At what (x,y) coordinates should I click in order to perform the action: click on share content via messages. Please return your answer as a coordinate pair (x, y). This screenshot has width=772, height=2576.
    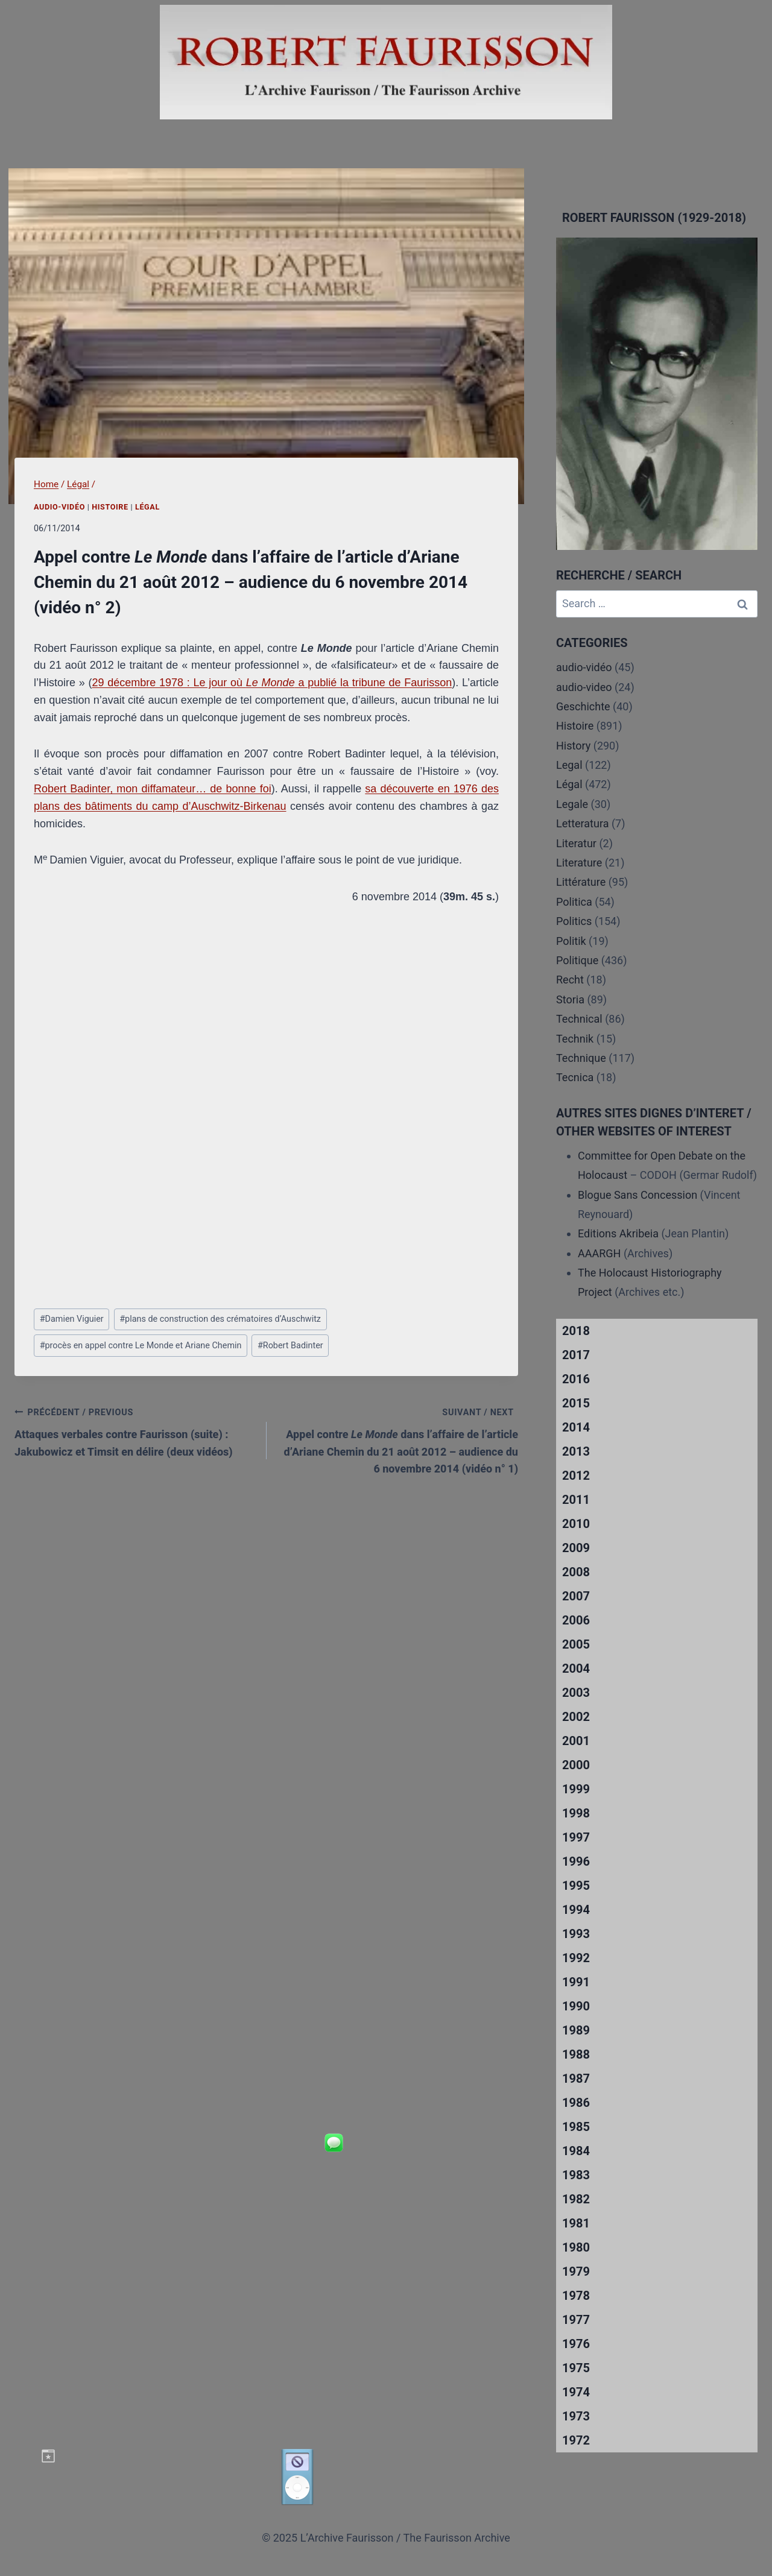
    Looking at the image, I should click on (334, 2142).